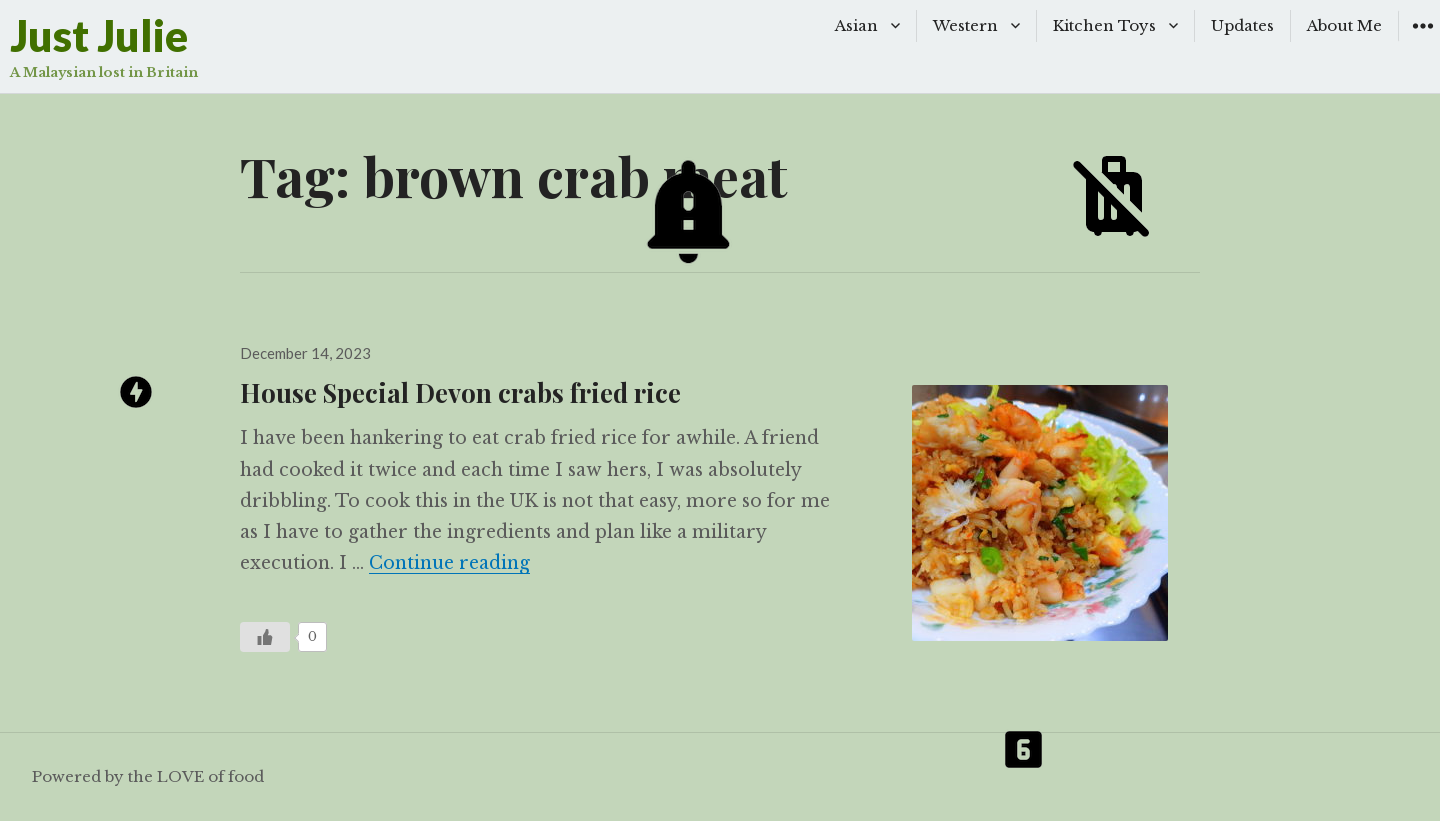 This screenshot has height=821, width=1440. I want to click on indicates offline or cached content available, so click(136, 392).